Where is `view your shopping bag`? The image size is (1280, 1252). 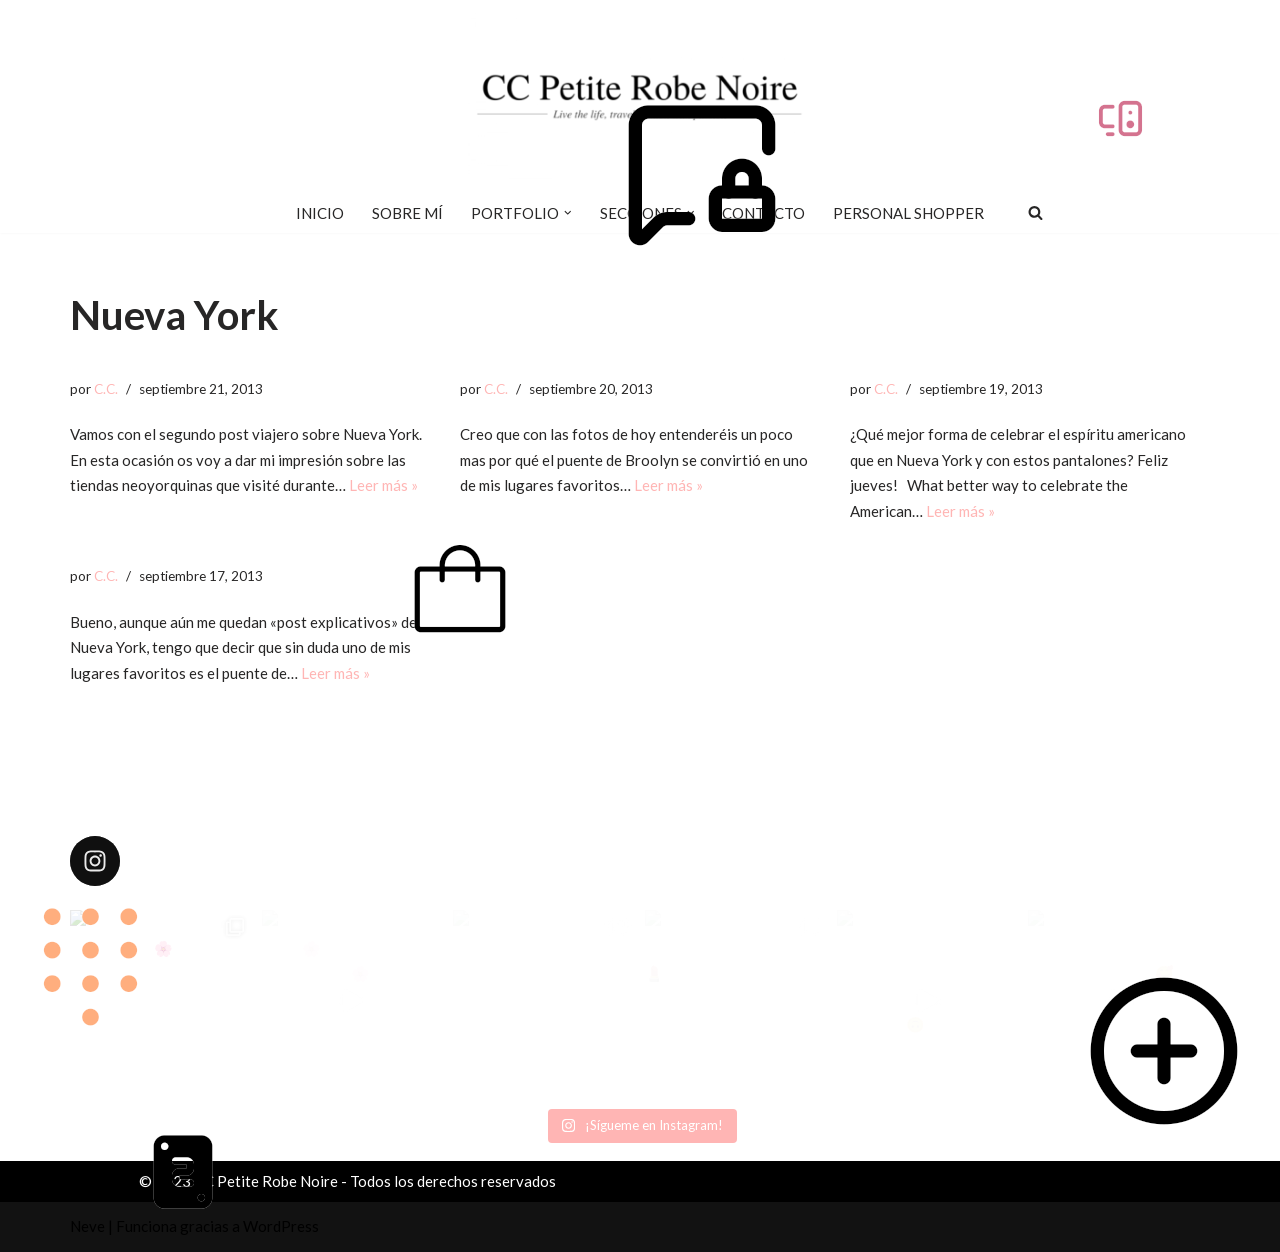 view your shopping bag is located at coordinates (460, 594).